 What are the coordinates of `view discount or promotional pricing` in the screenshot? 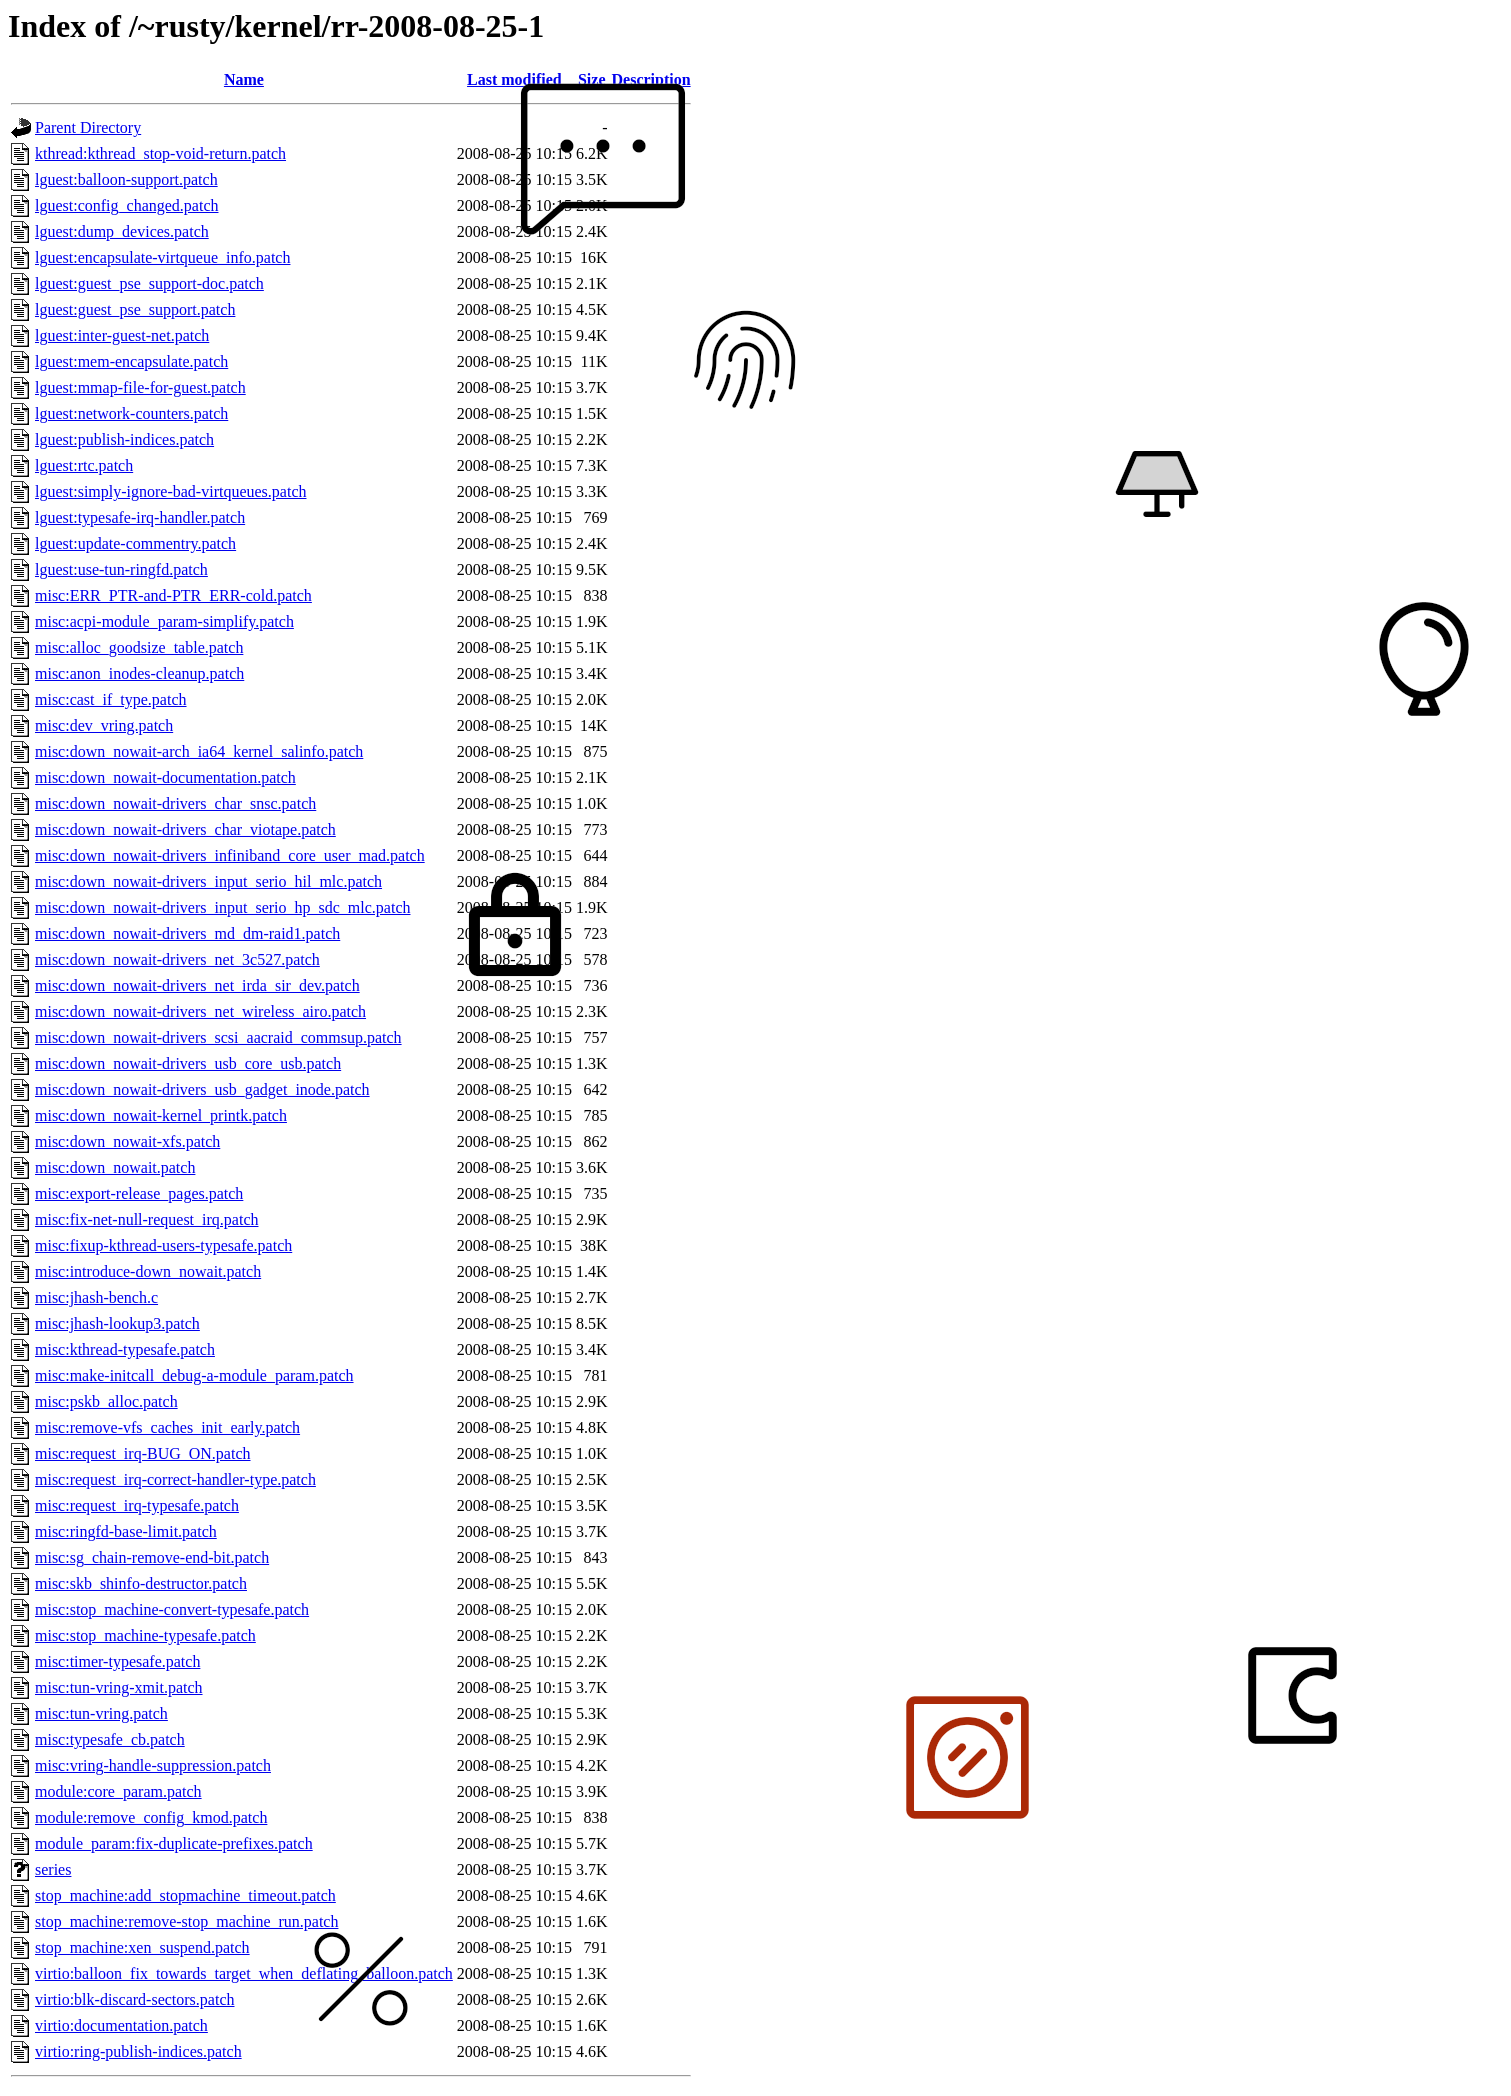 It's located at (361, 1979).